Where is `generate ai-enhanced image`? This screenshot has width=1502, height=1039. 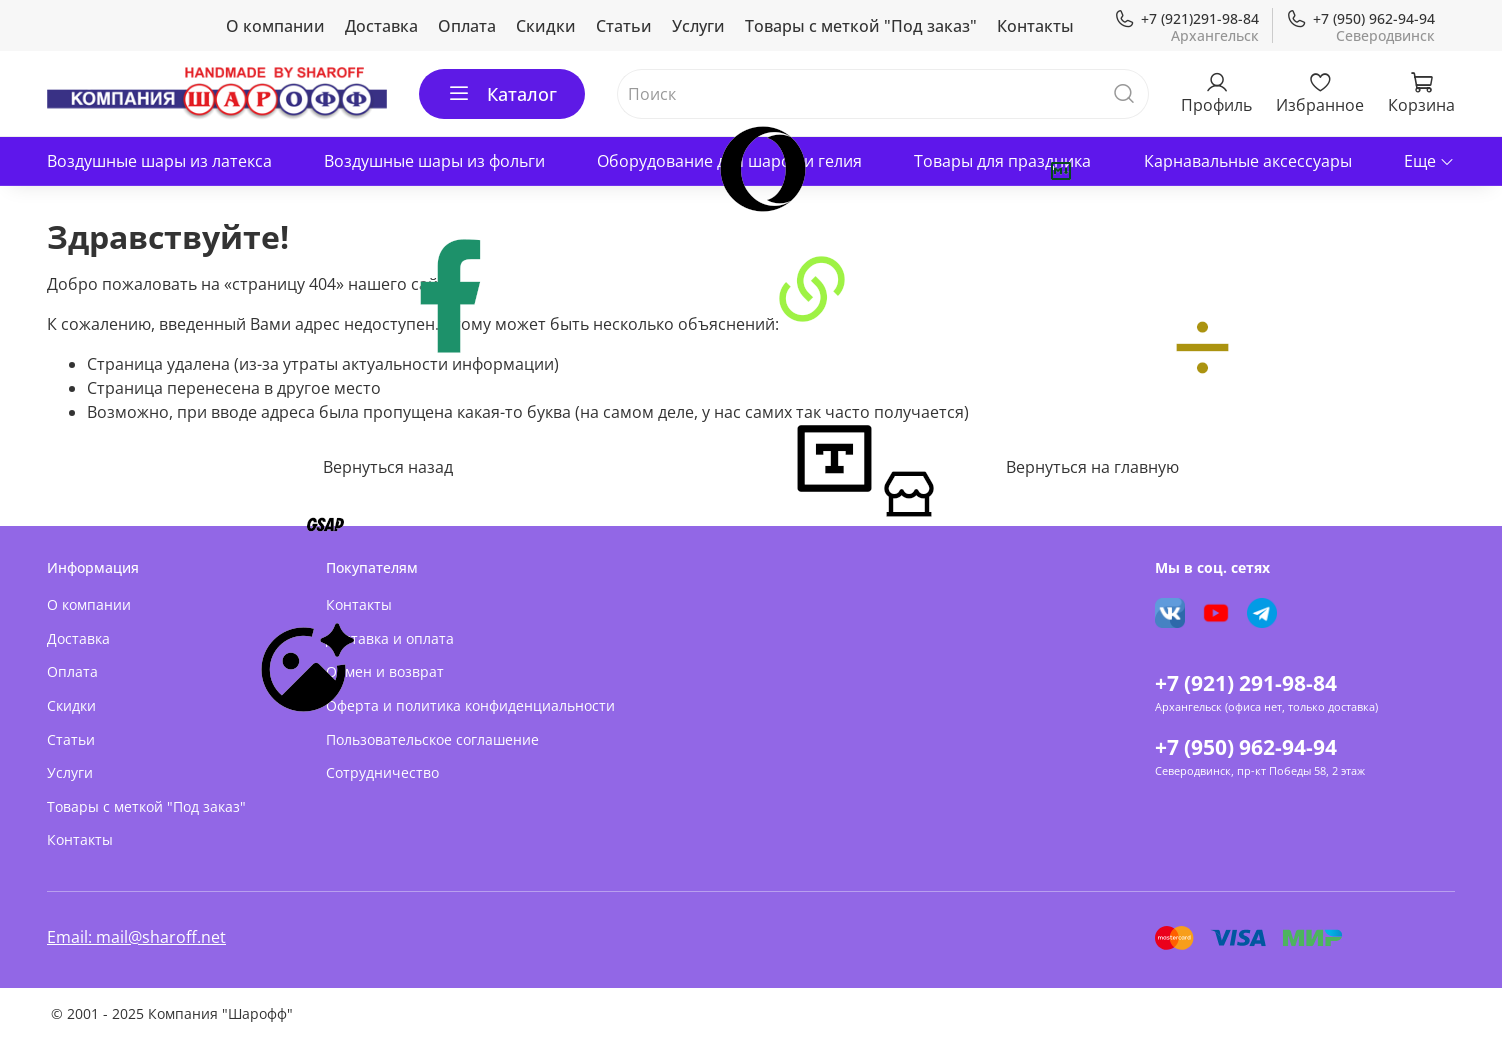
generate ai-enhanced image is located at coordinates (303, 669).